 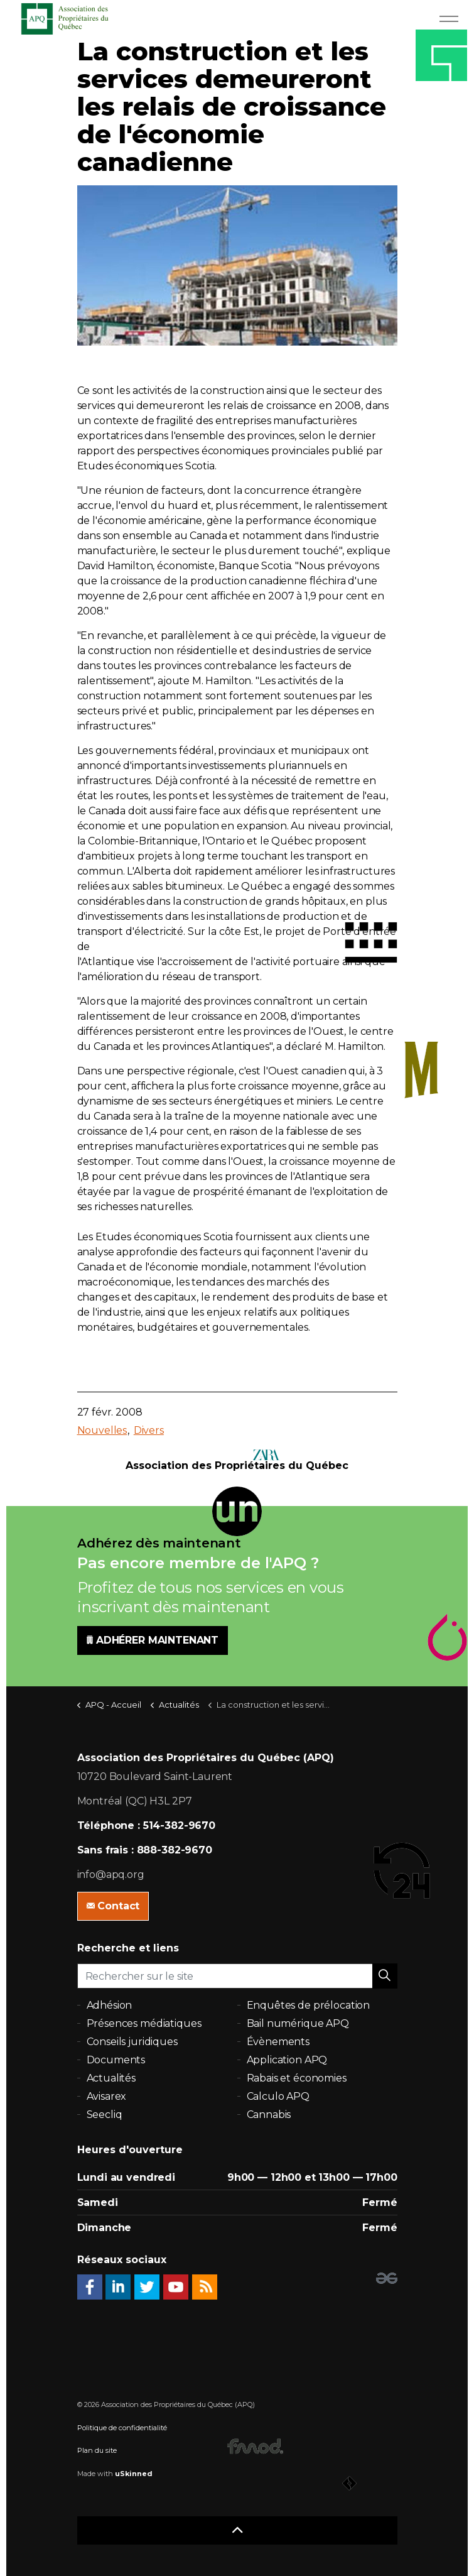 What do you see at coordinates (402, 1870) in the screenshot?
I see `indicates 24/7 availability or round-the-clock service` at bounding box center [402, 1870].